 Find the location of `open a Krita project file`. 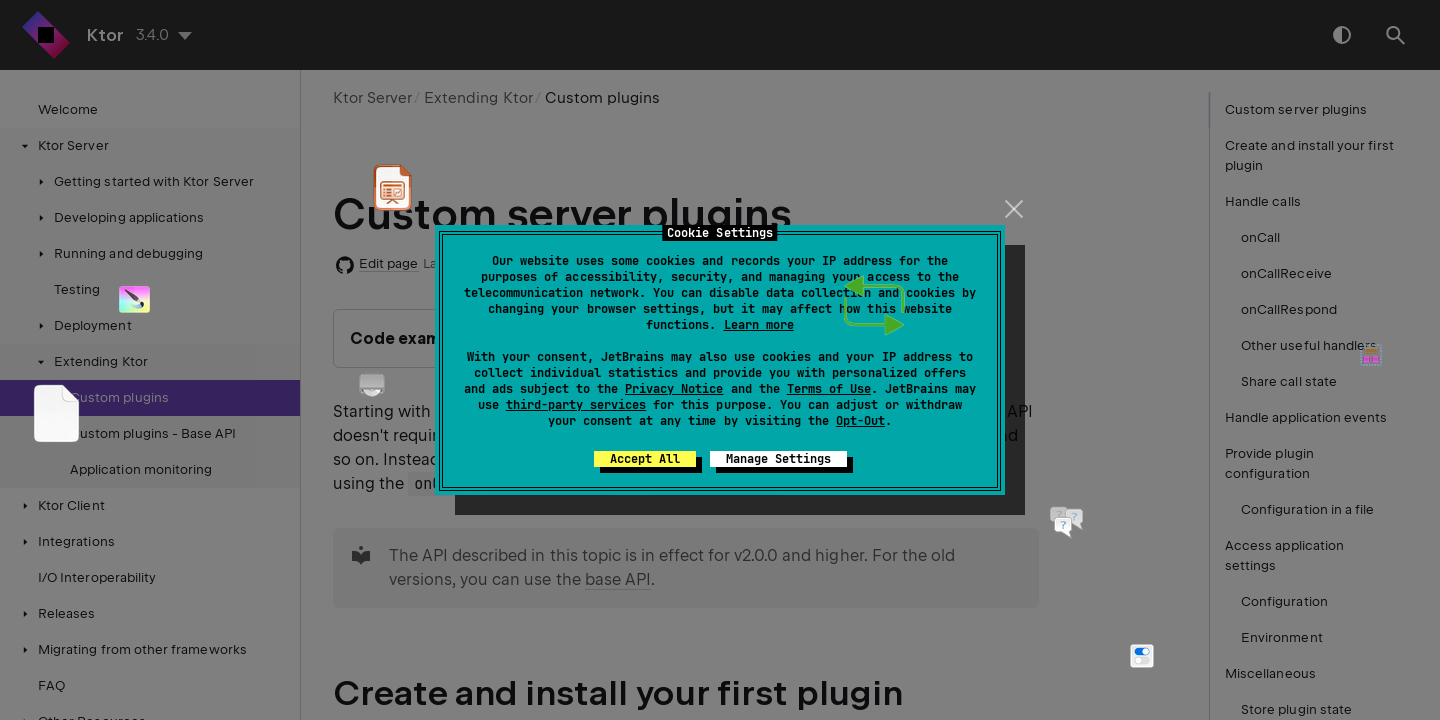

open a Krita project file is located at coordinates (134, 298).